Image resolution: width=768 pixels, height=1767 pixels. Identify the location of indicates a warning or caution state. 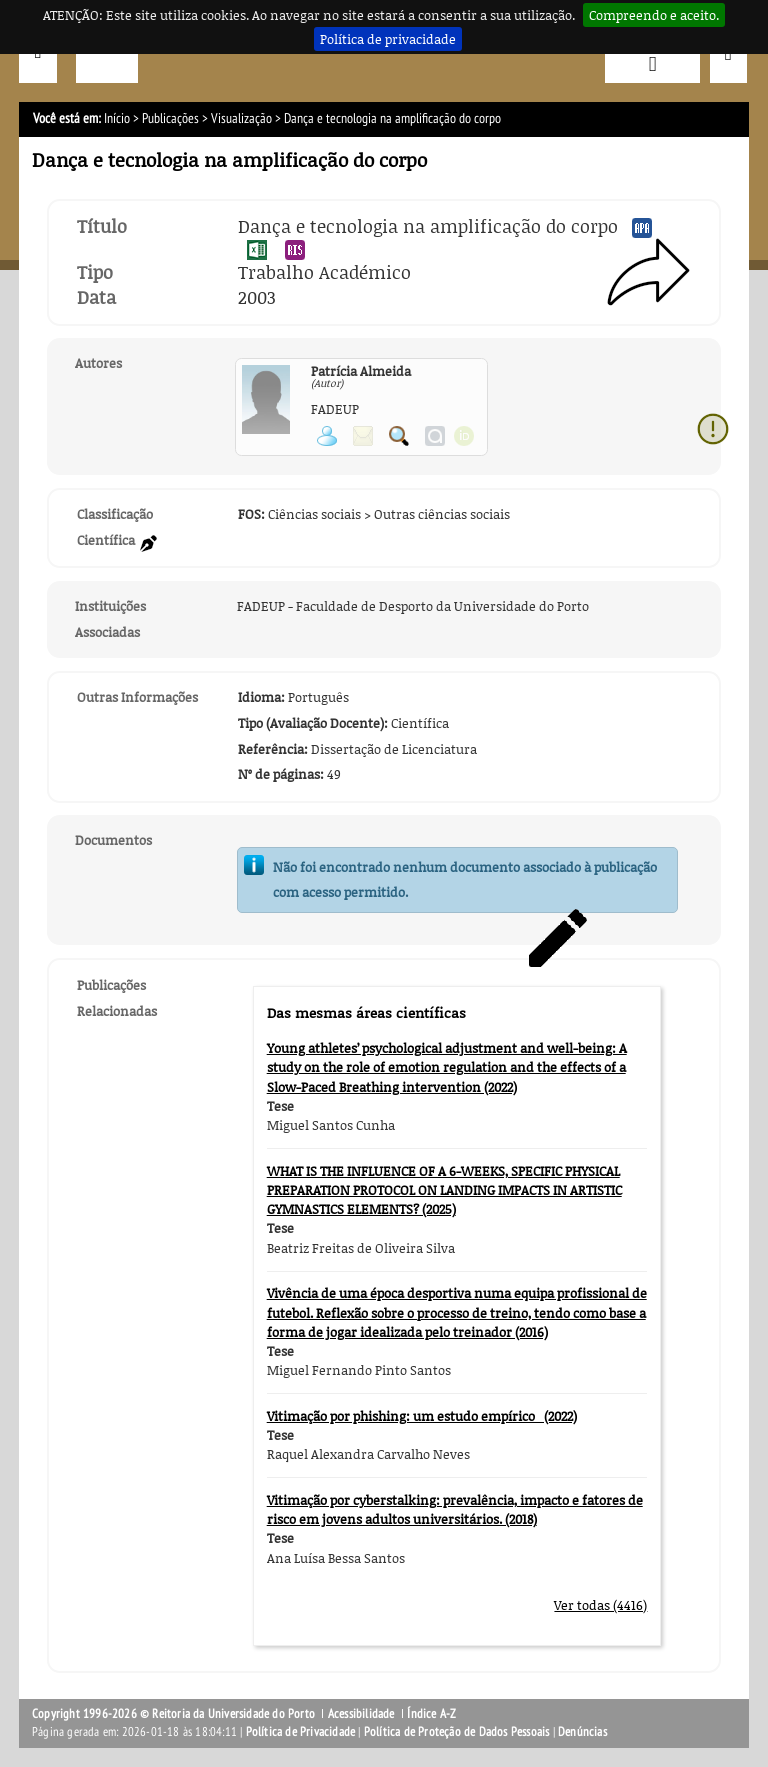
(713, 429).